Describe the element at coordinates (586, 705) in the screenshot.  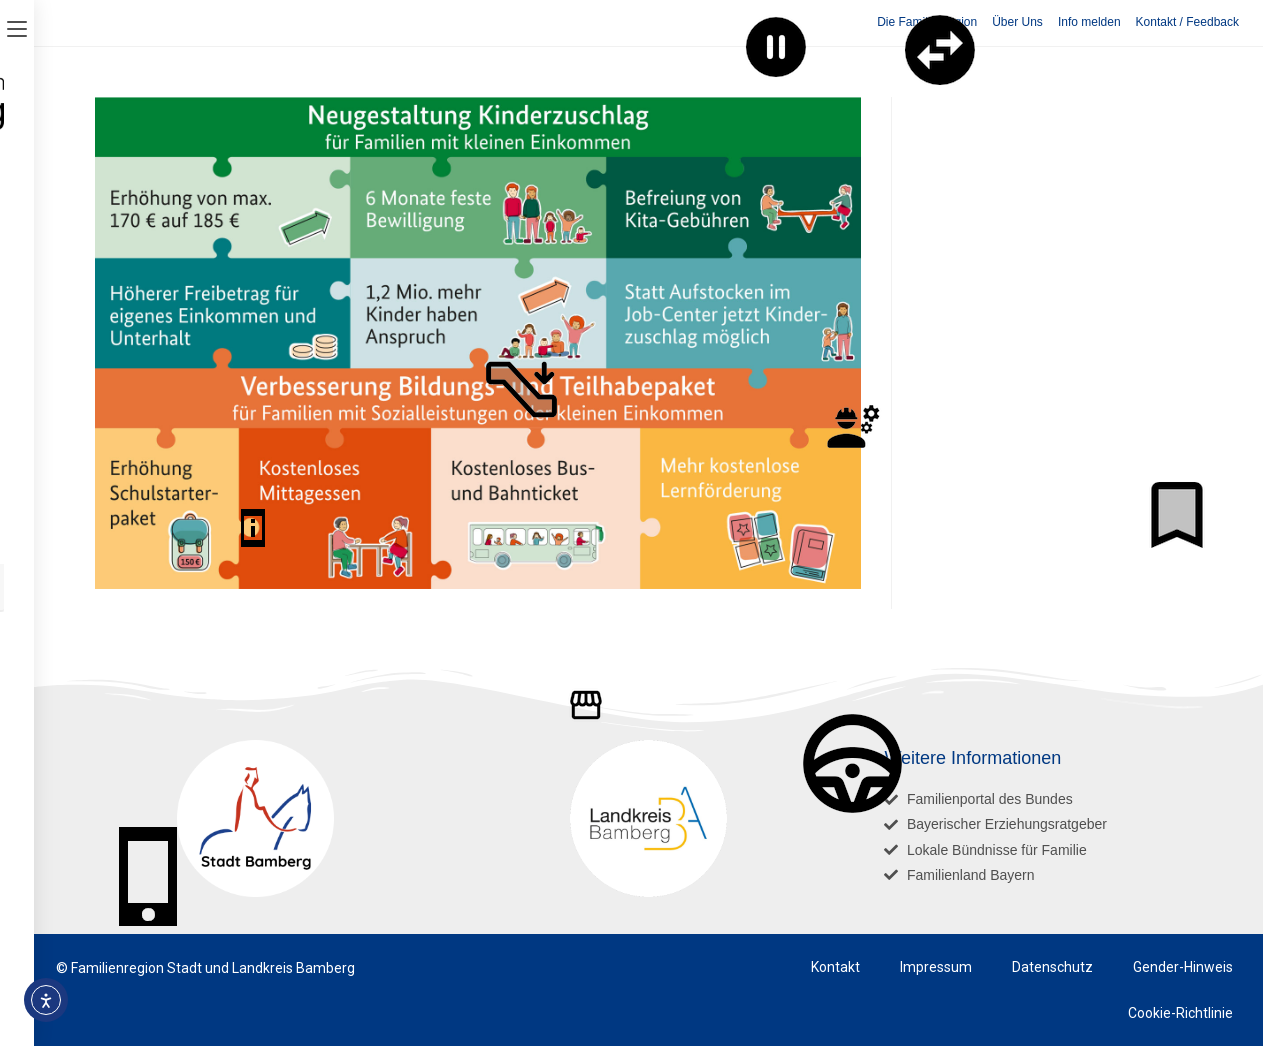
I see `access the marketplace or shop` at that location.